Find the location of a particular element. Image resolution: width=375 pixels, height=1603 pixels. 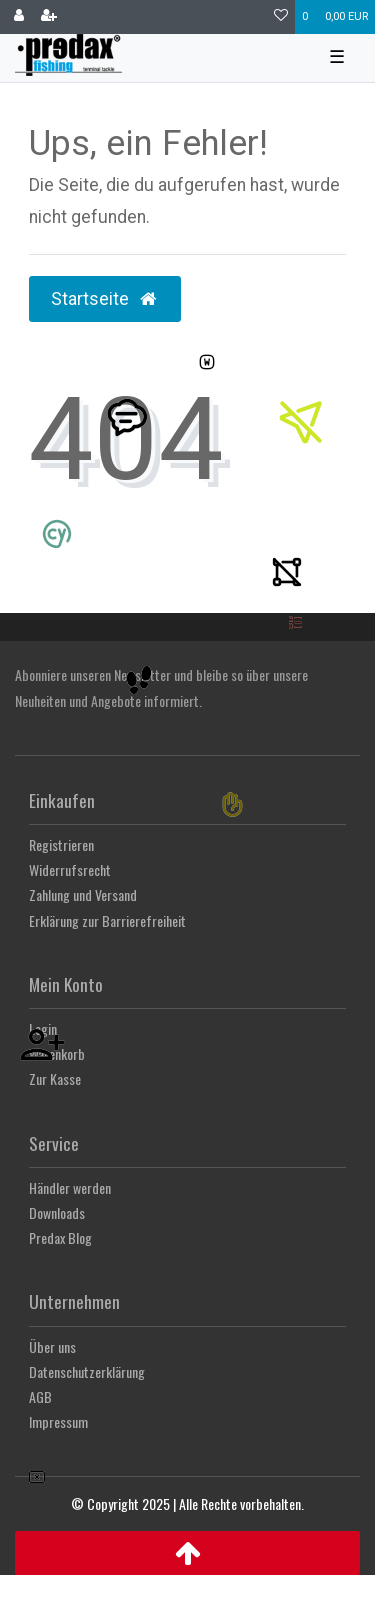

open chat or messaging is located at coordinates (126, 417).